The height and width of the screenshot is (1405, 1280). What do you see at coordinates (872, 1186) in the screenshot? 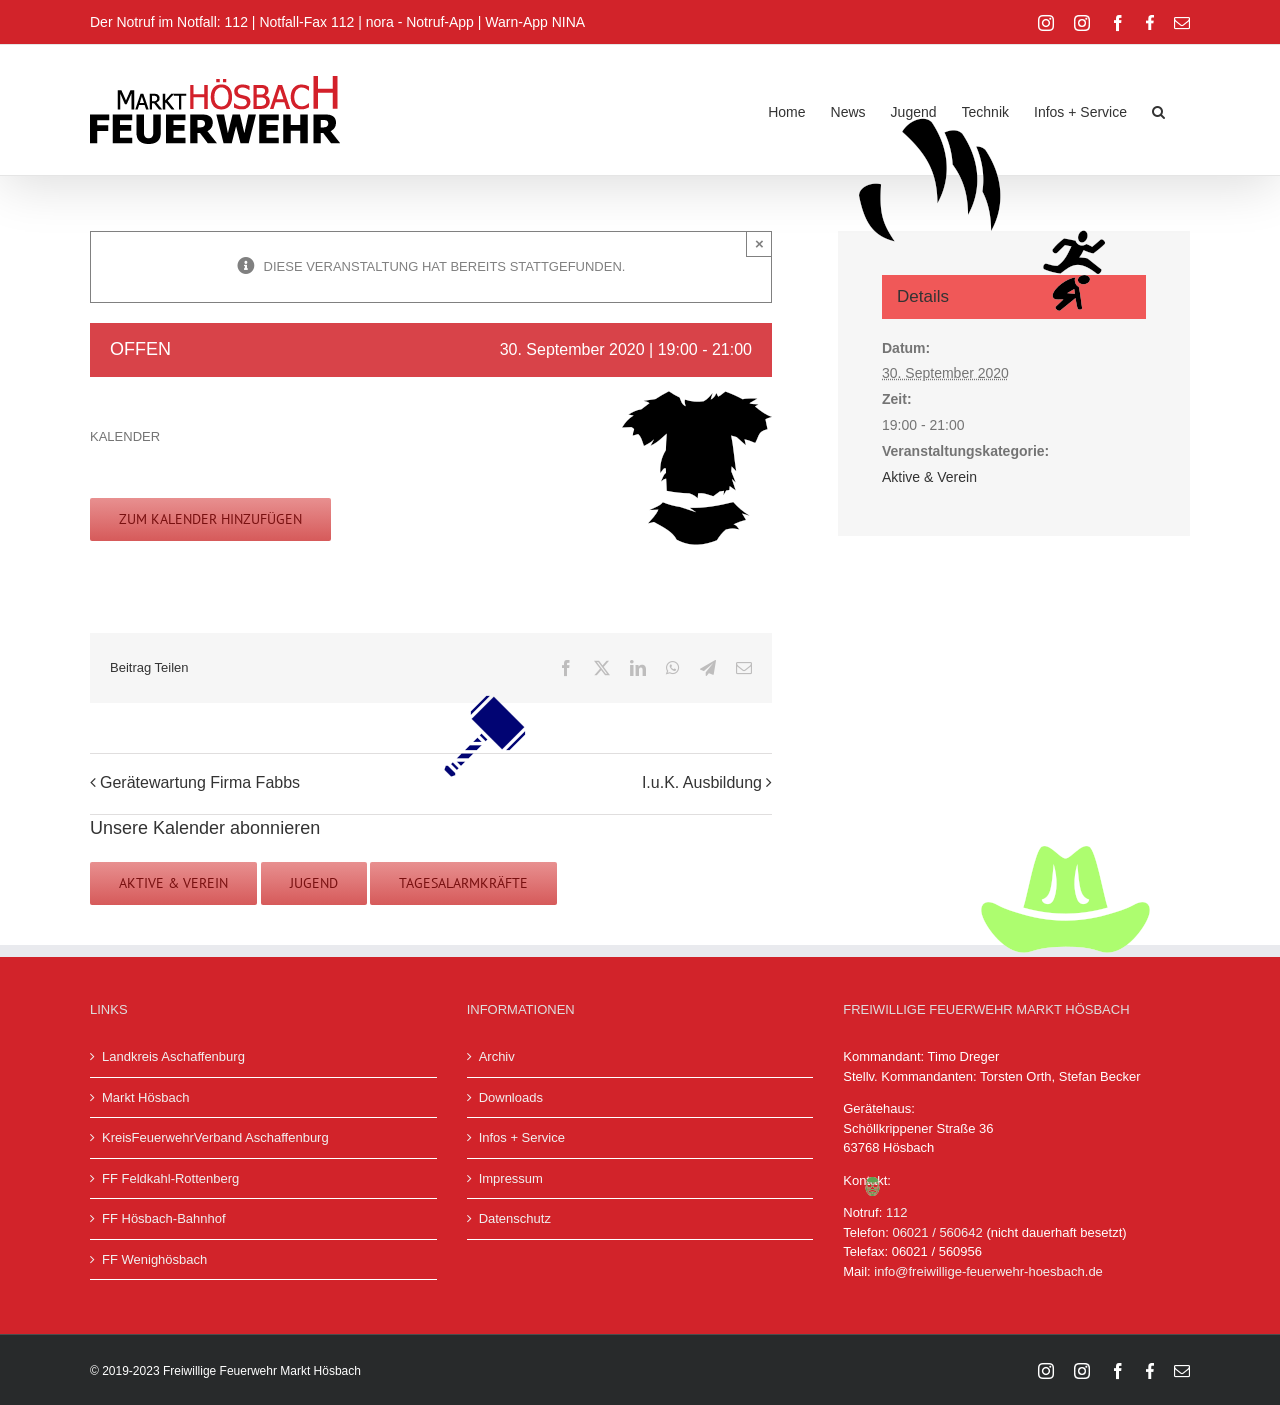
I see `select a wrestler character or avatar` at bounding box center [872, 1186].